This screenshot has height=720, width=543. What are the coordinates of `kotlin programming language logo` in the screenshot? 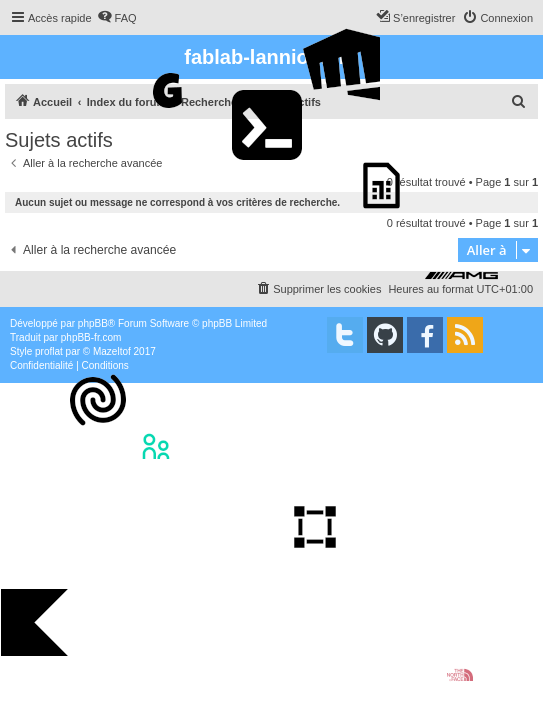 It's located at (34, 622).